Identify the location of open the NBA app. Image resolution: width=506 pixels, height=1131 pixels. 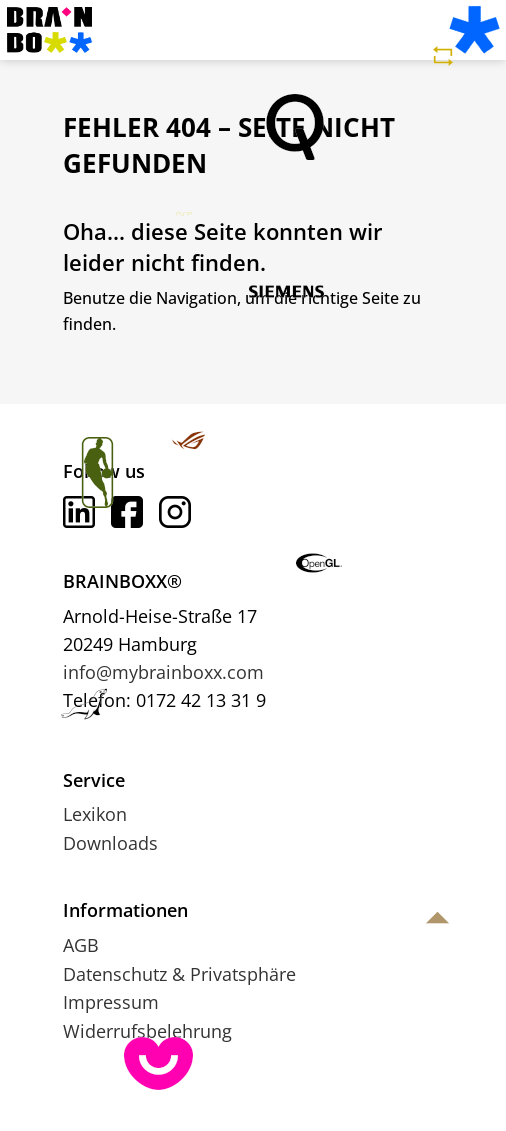
(97, 472).